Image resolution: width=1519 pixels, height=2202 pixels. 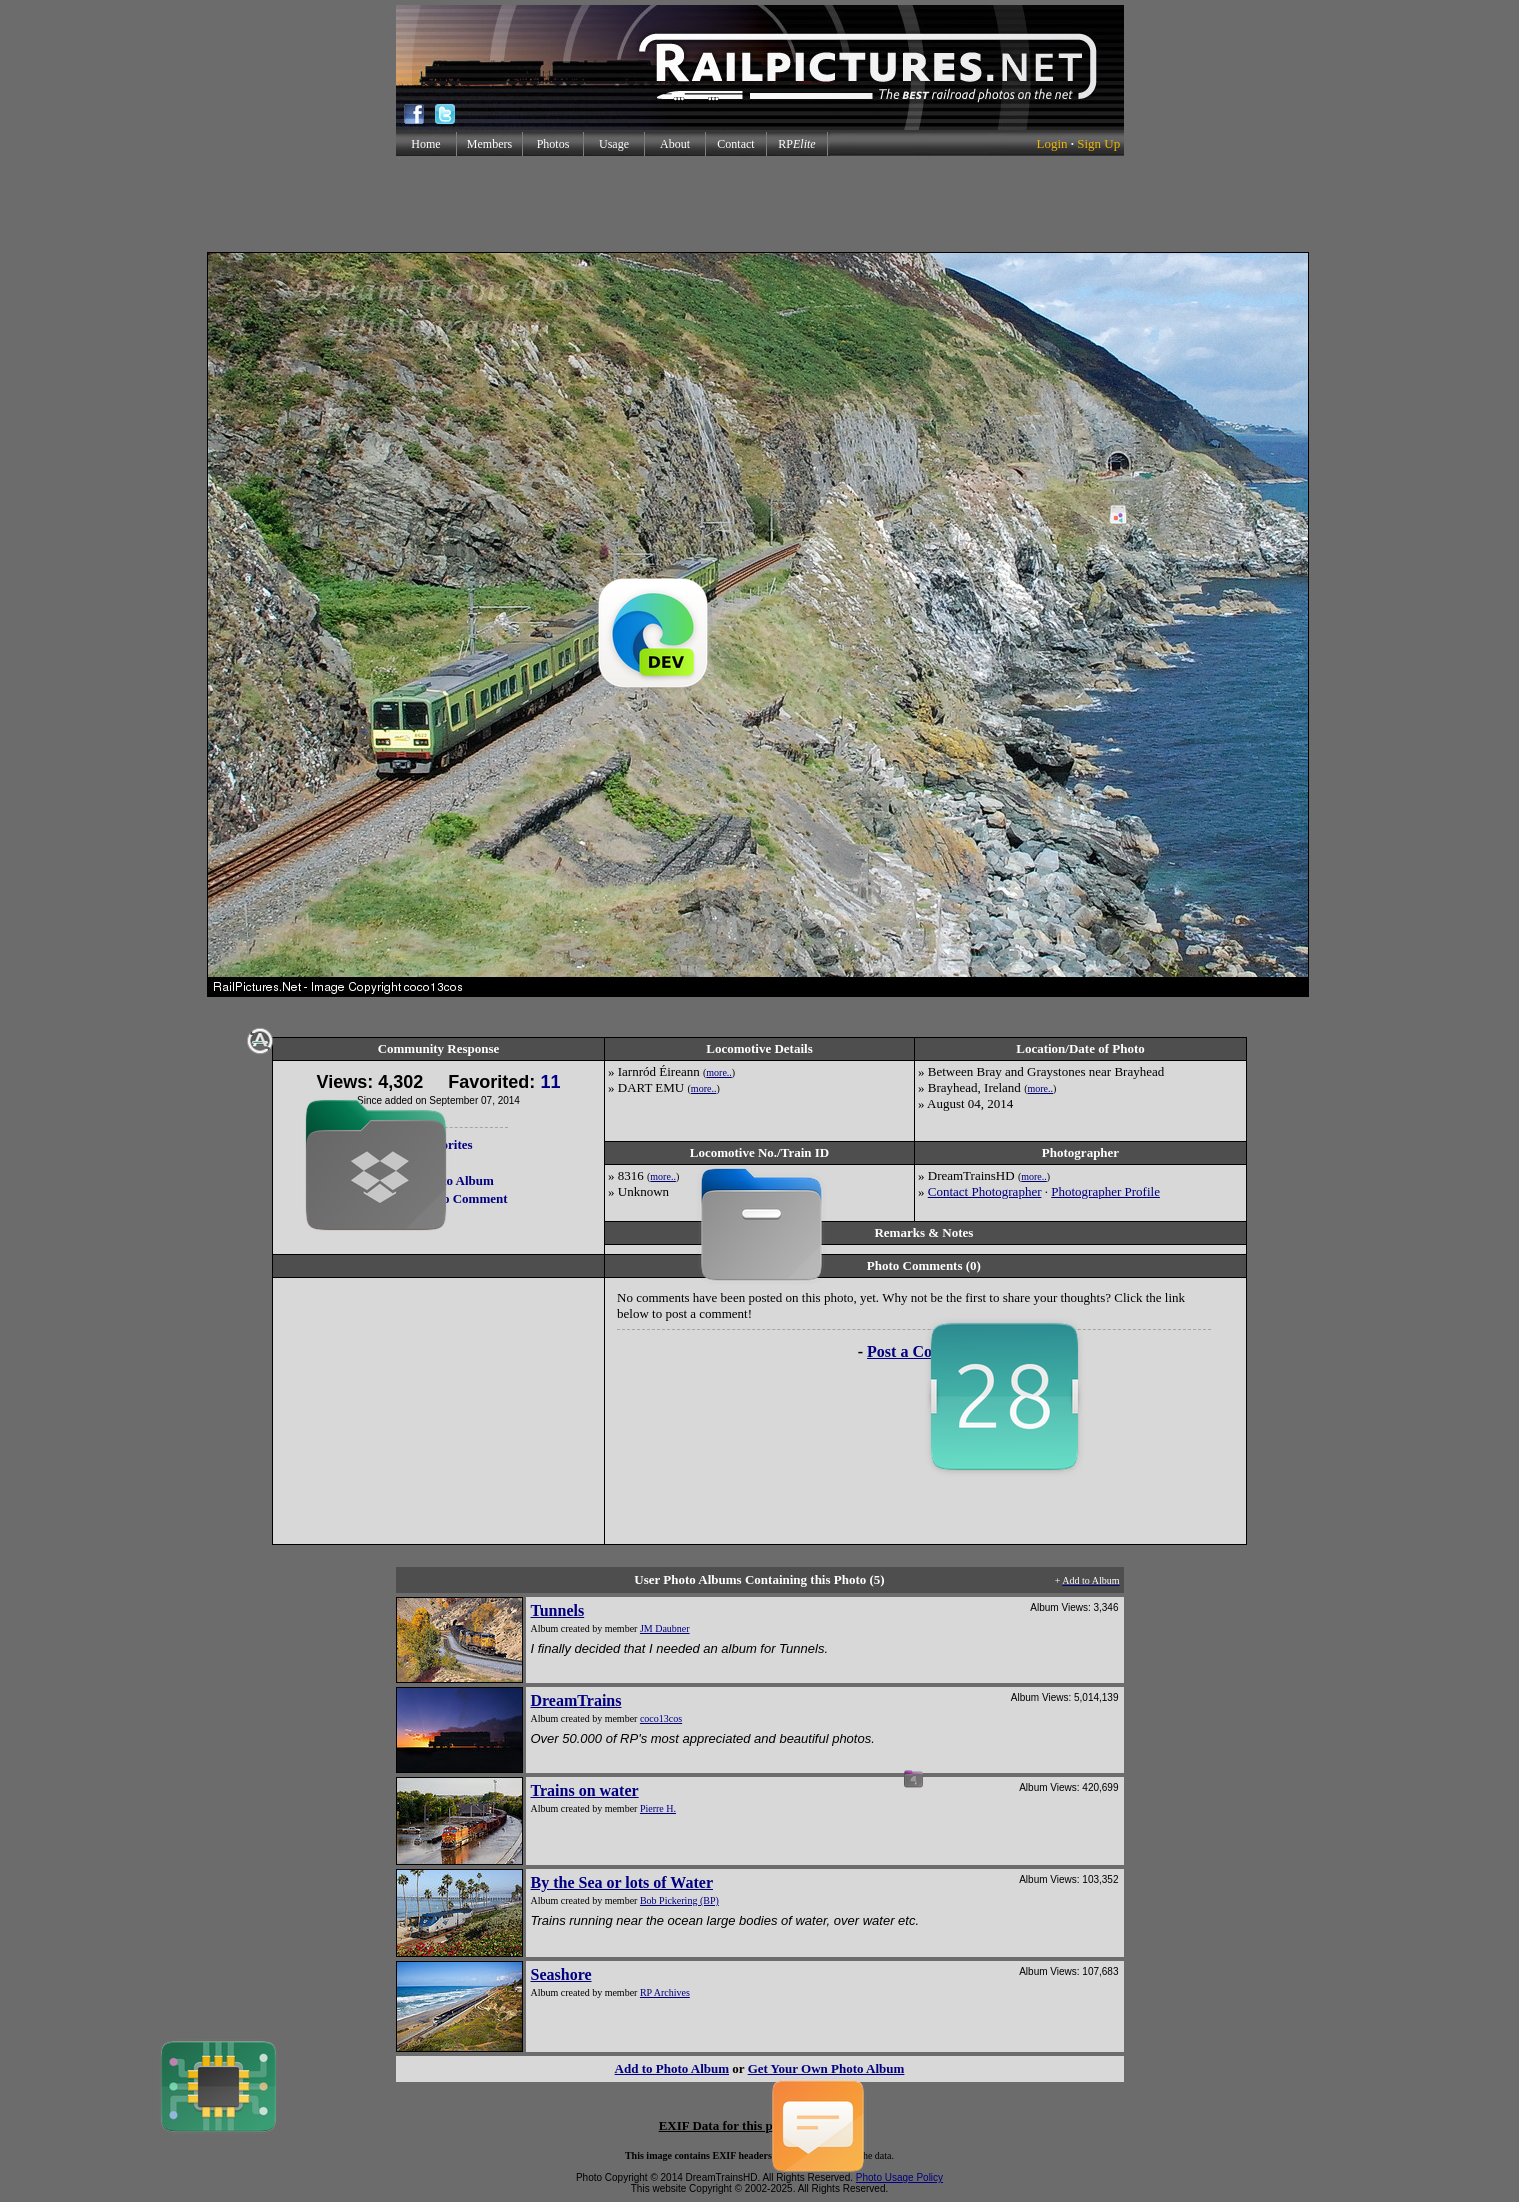 I want to click on open the calendar app, so click(x=1004, y=1396).